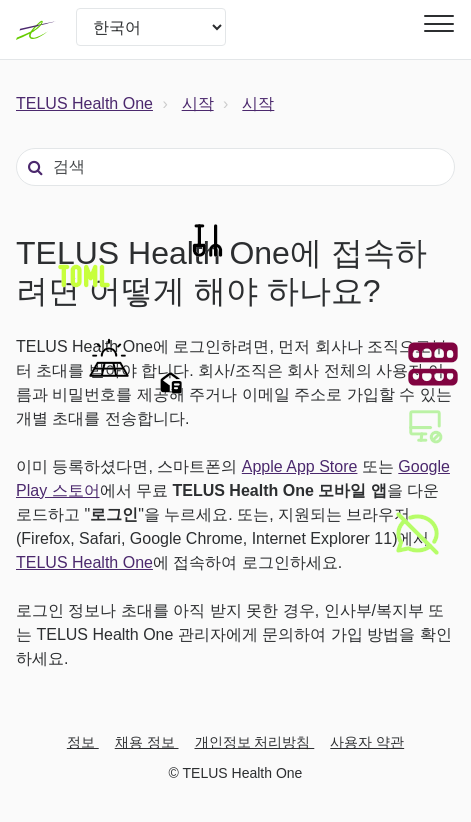 Image resolution: width=471 pixels, height=822 pixels. Describe the element at coordinates (170, 383) in the screenshot. I see `view an opened email or message` at that location.